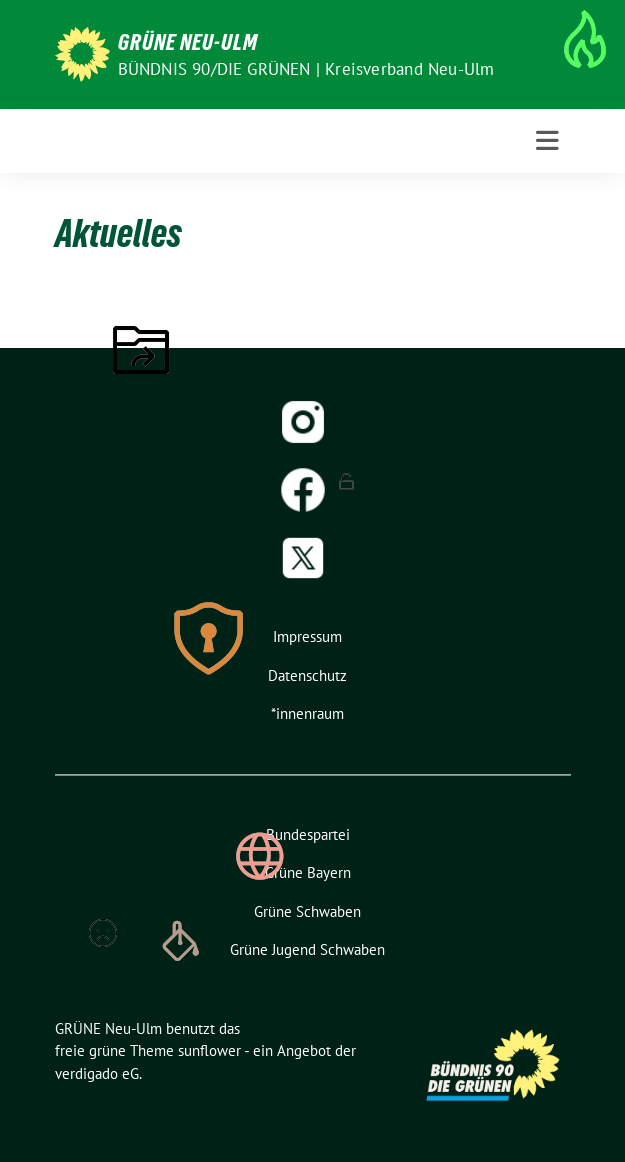  What do you see at coordinates (206, 639) in the screenshot?
I see `access security or privacy settings` at bounding box center [206, 639].